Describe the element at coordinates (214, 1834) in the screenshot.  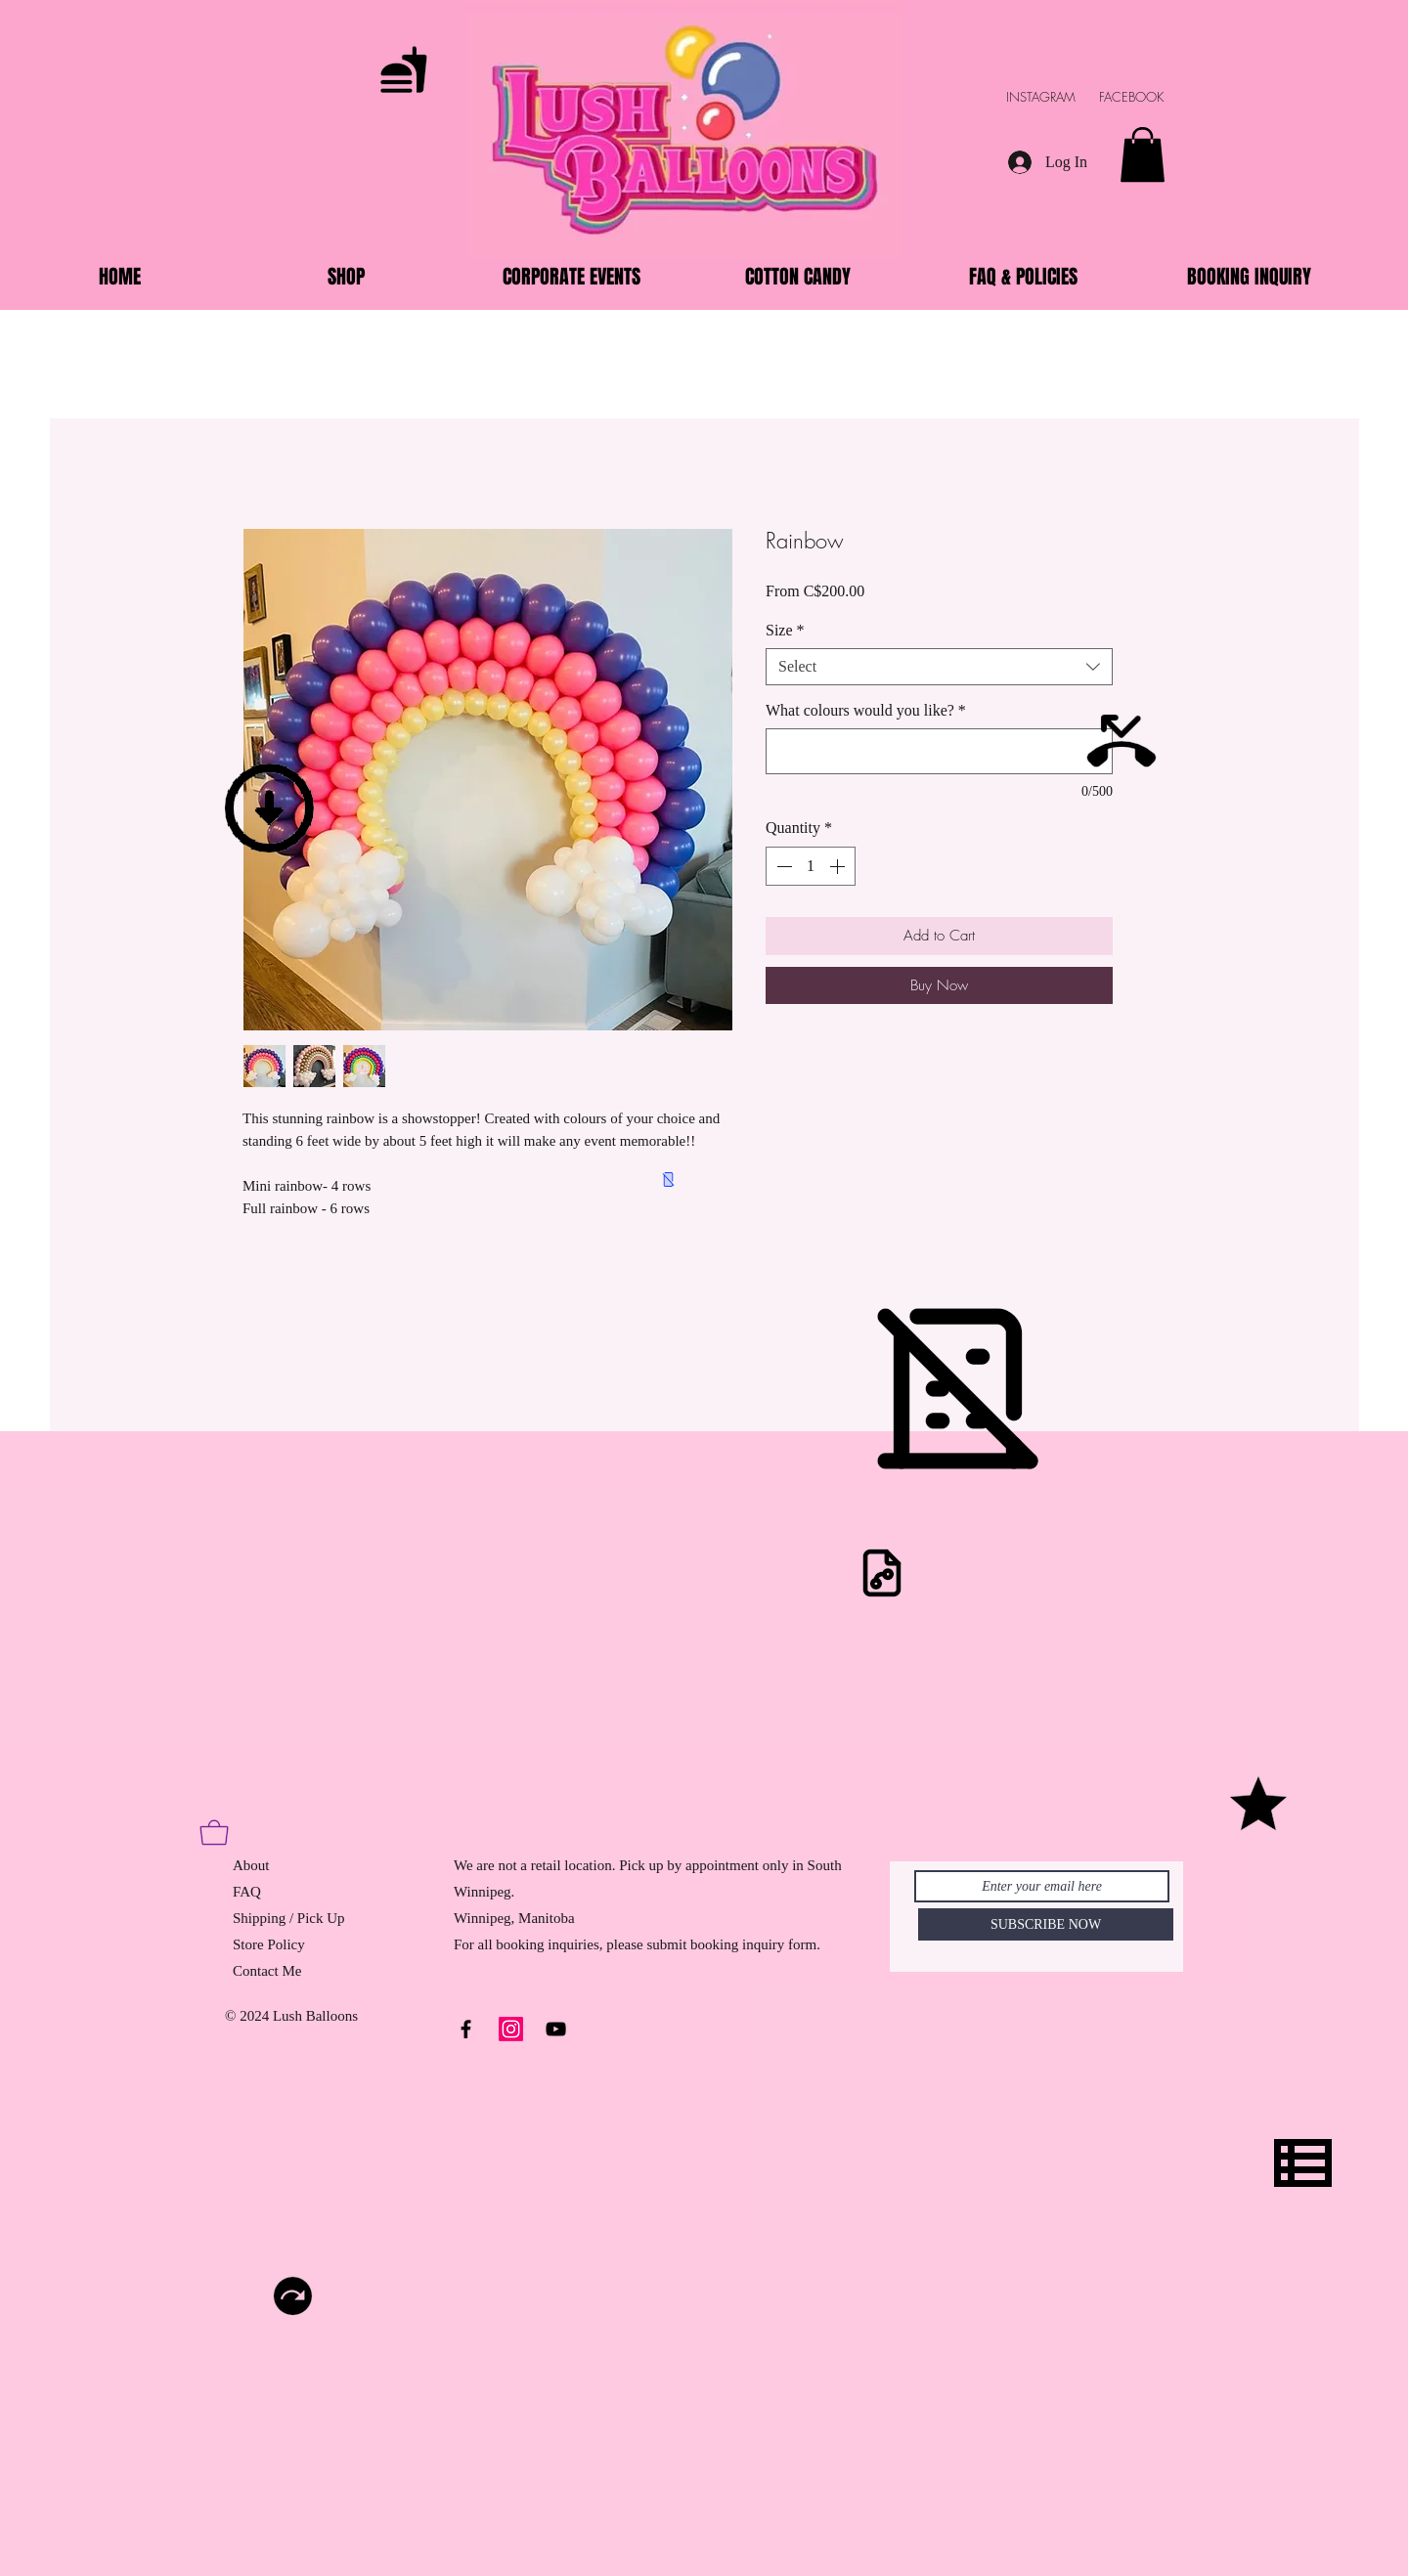
I see `view your shopping bag` at that location.